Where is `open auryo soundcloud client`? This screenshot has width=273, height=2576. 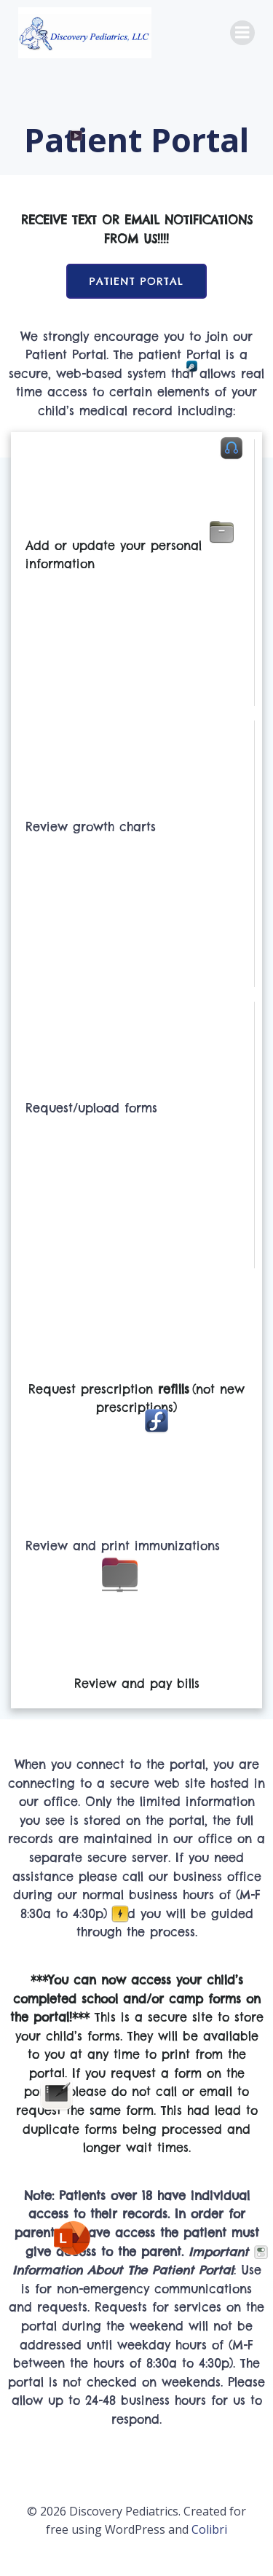 open auryo soundcloud client is located at coordinates (232, 448).